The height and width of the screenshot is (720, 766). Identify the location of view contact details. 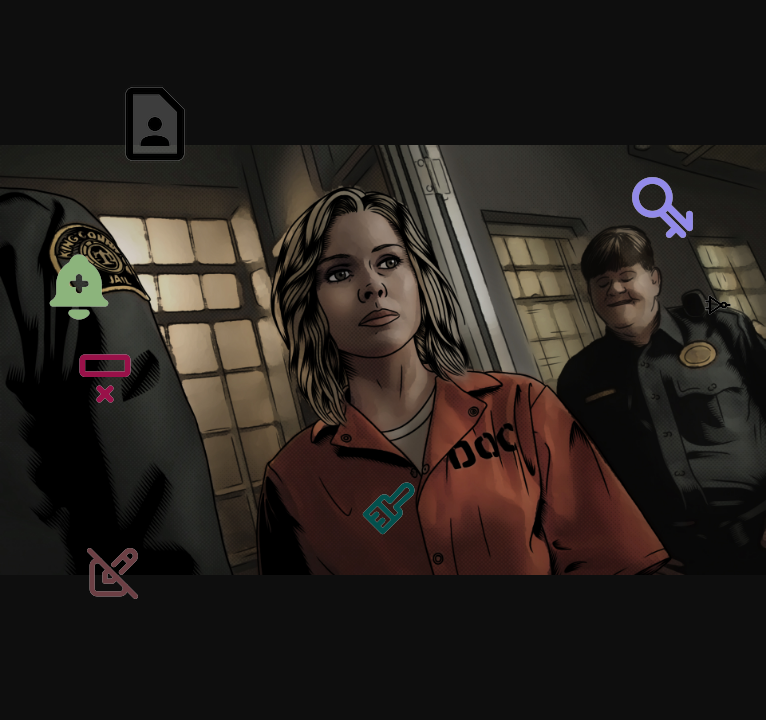
(155, 124).